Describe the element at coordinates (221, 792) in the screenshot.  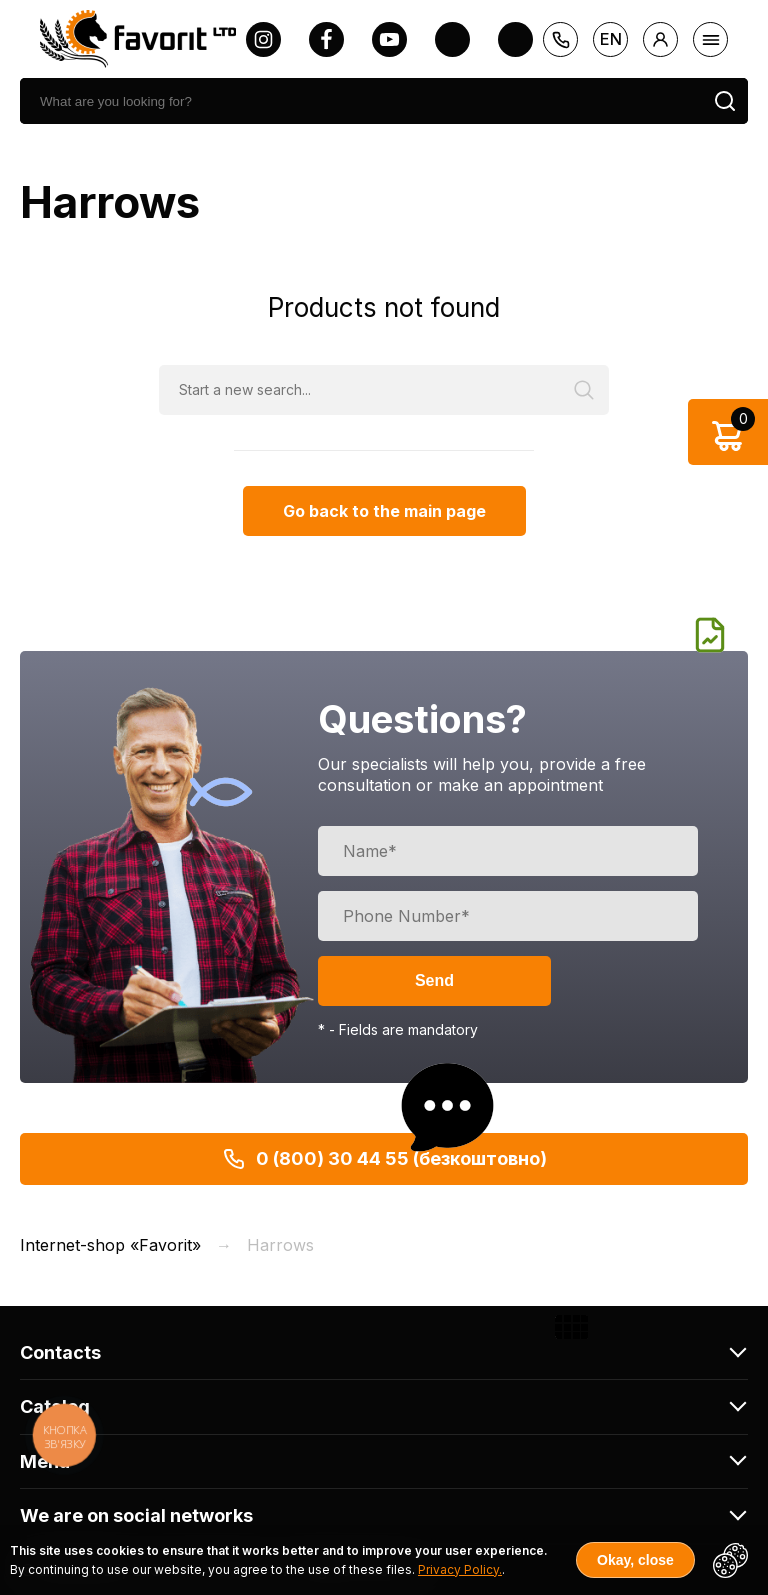
I see `ichthys or christian fish symbol` at that location.